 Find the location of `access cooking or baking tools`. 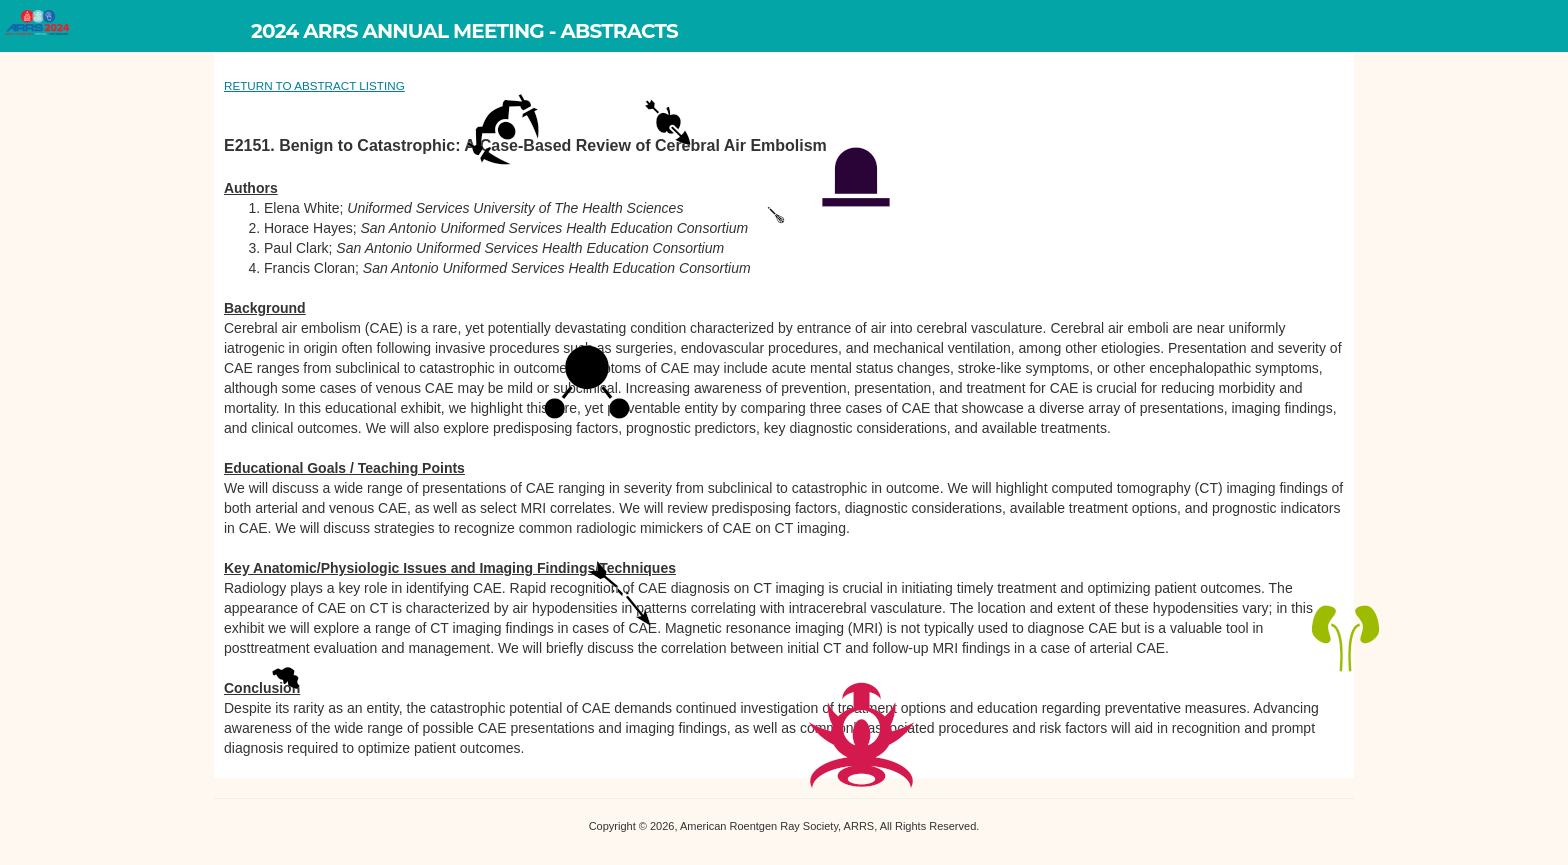

access cooking or baking tools is located at coordinates (776, 215).